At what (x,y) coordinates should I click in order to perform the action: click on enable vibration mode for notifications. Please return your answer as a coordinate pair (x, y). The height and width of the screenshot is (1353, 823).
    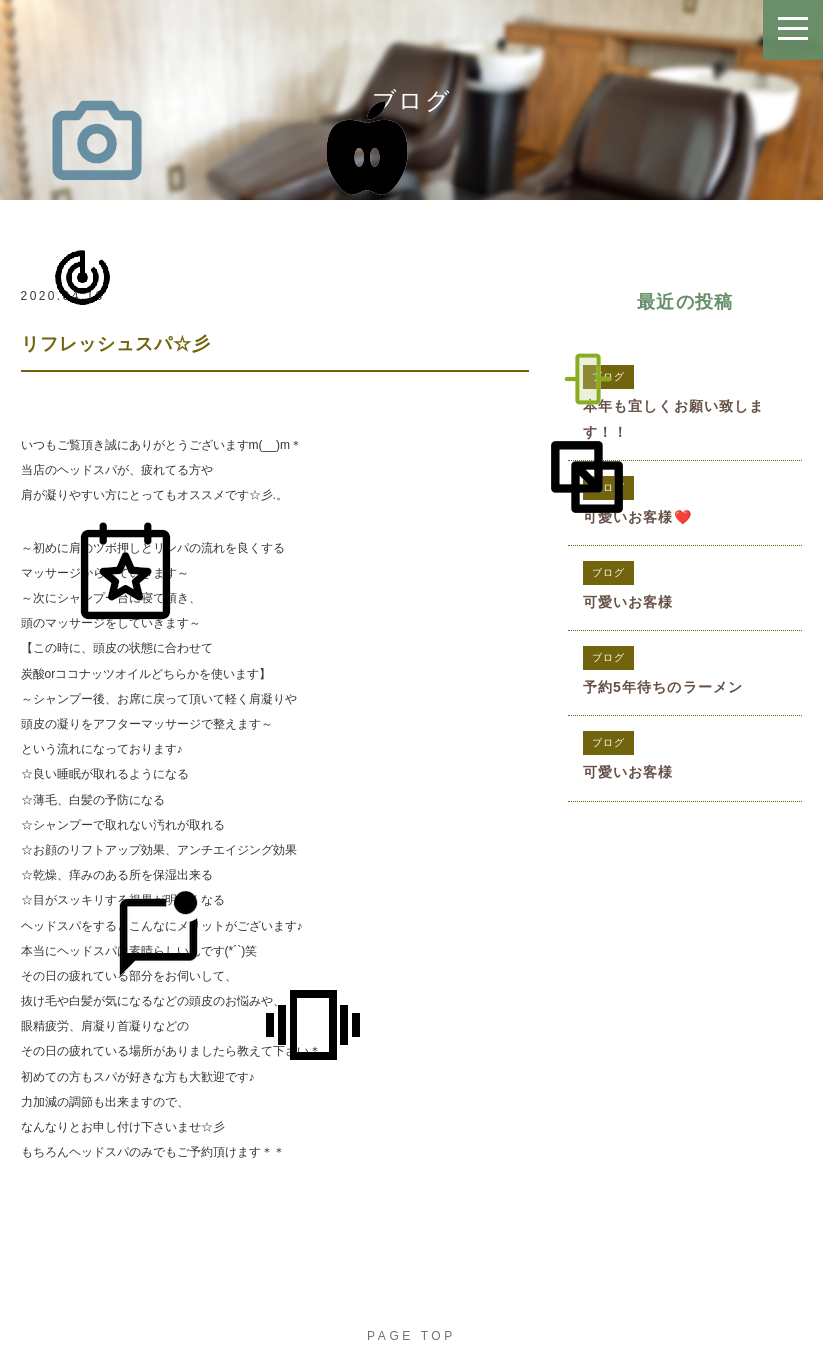
    Looking at the image, I should click on (313, 1025).